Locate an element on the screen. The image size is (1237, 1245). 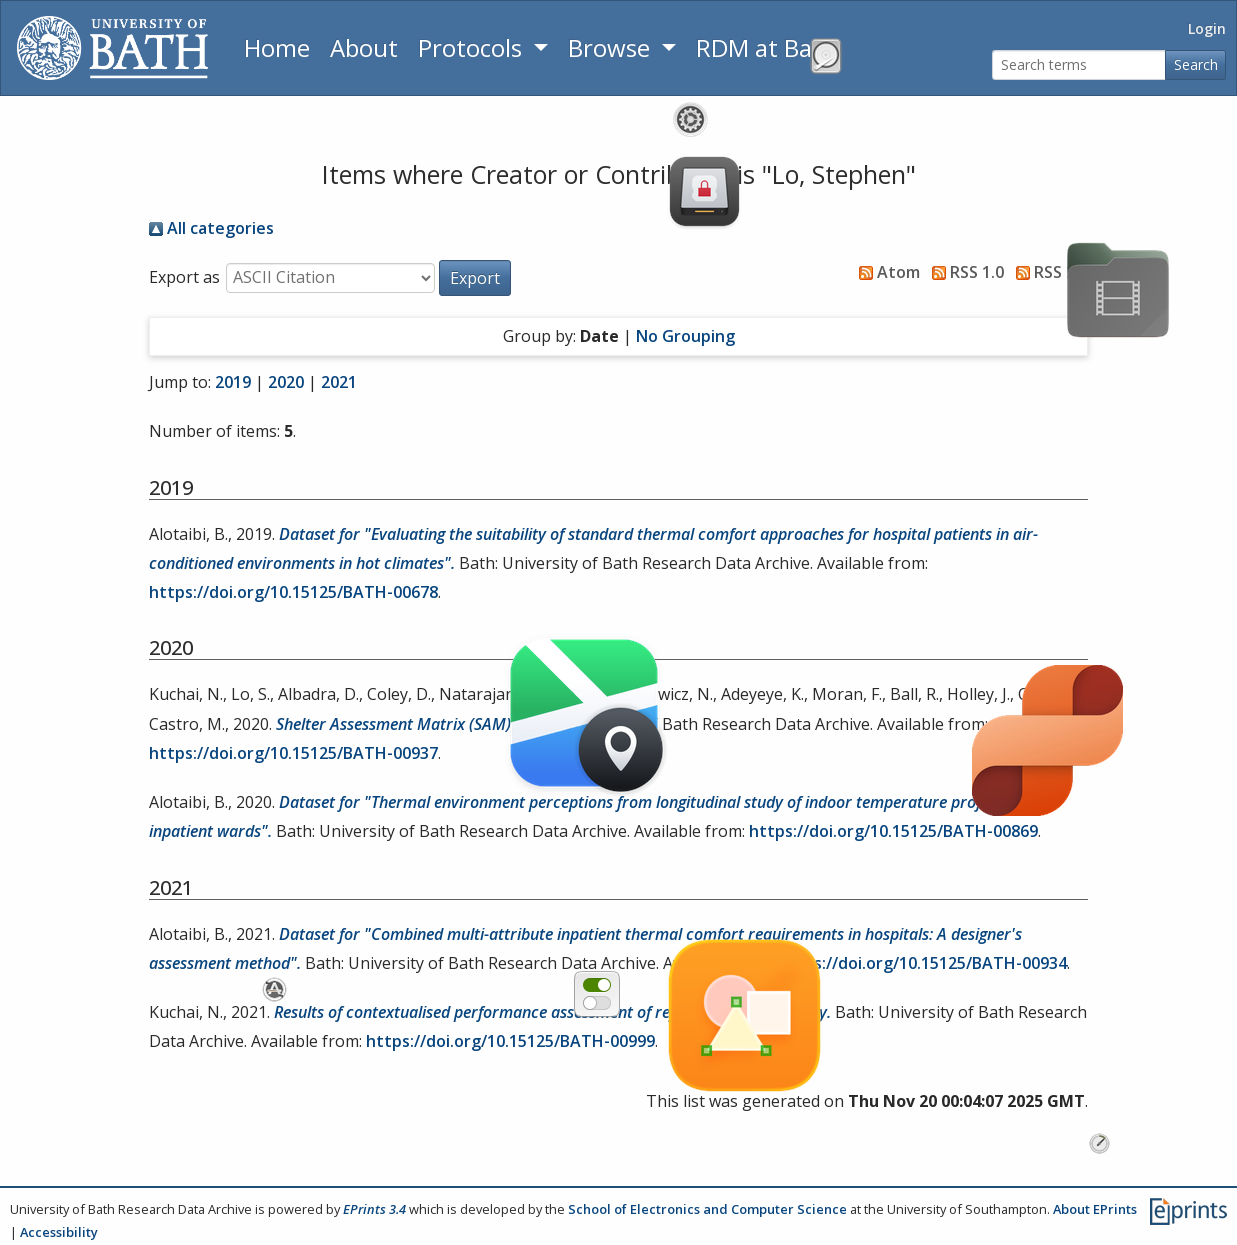
open sysprof system profiler is located at coordinates (1099, 1143).